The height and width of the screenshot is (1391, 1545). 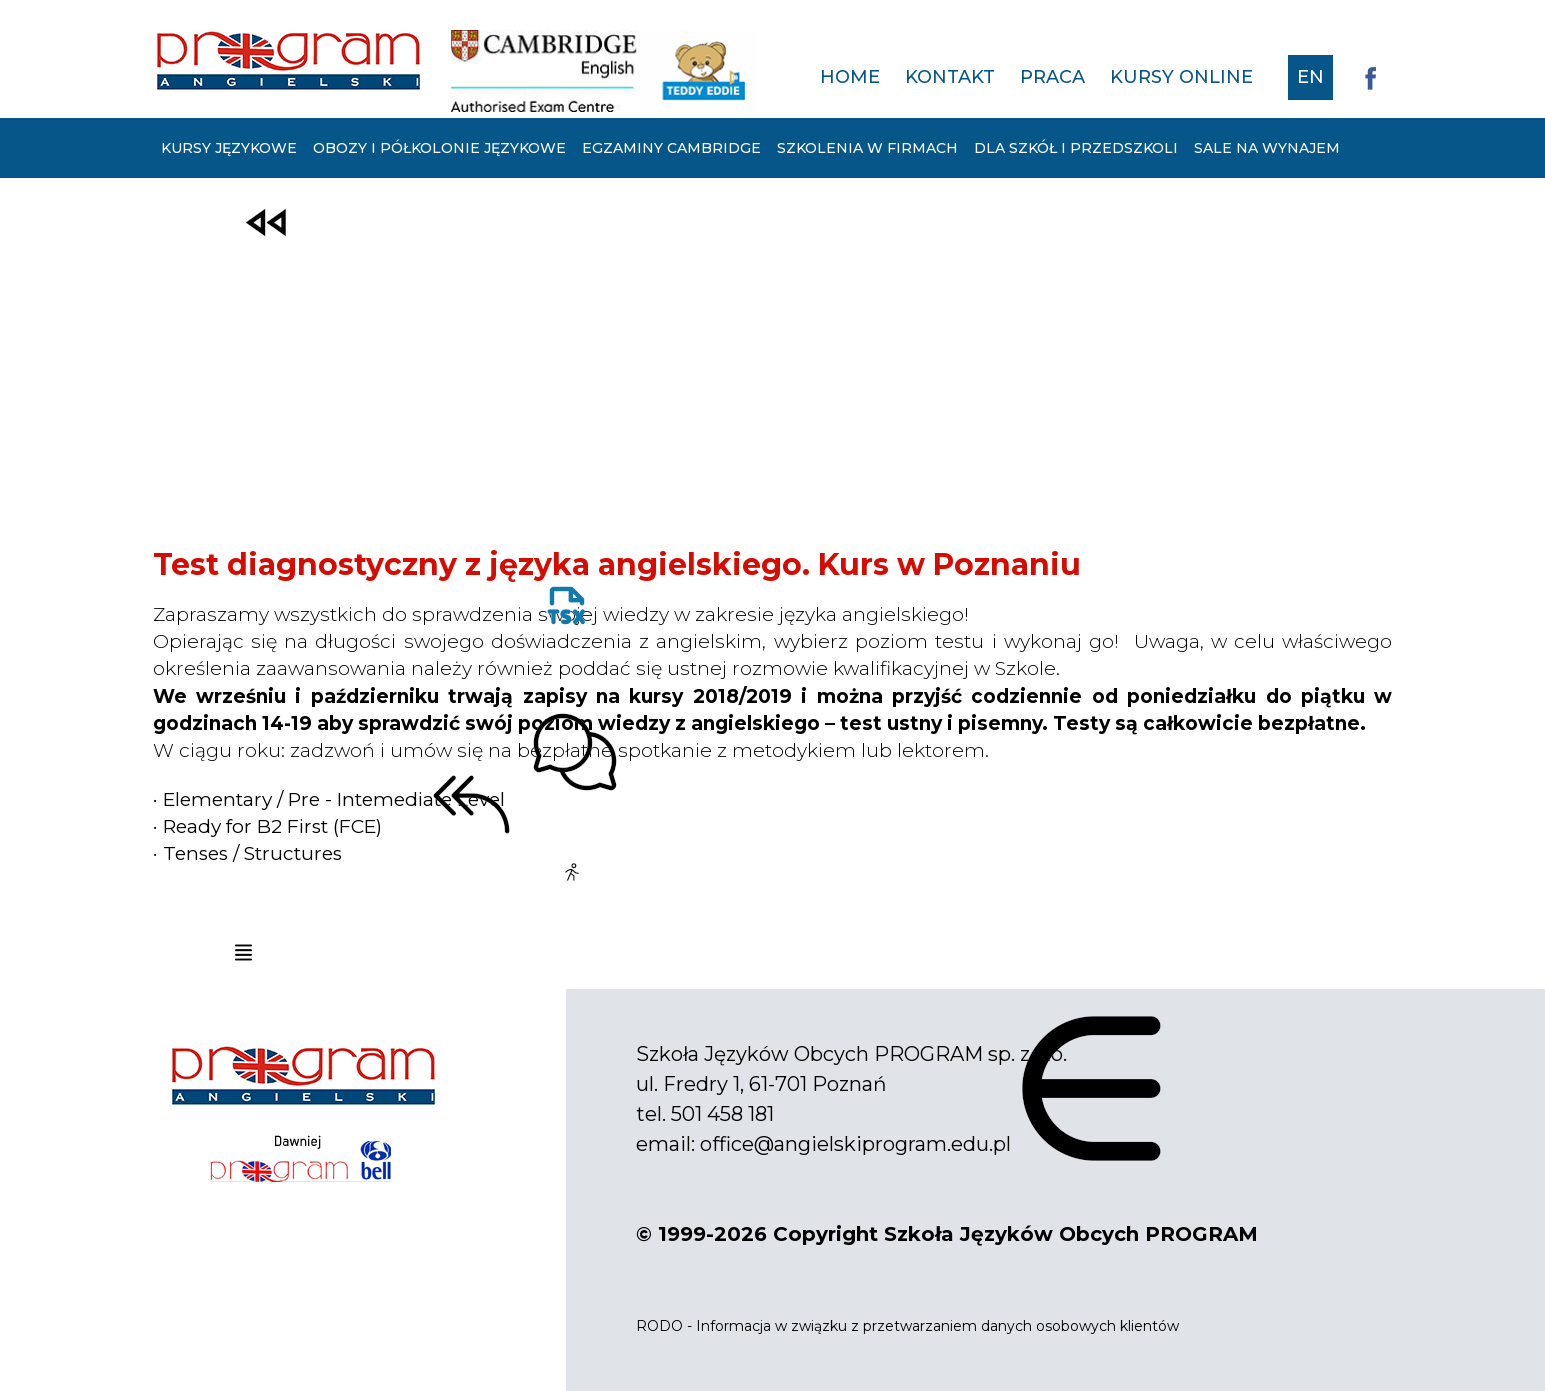 What do you see at coordinates (471, 804) in the screenshot?
I see `reply all to a message or email` at bounding box center [471, 804].